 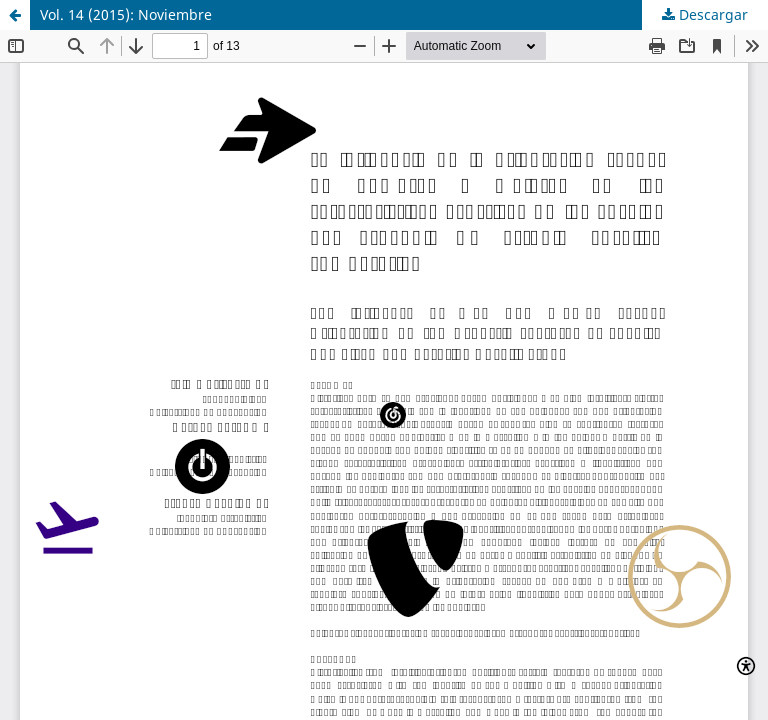 I want to click on TYPO3 content management system logo, so click(x=415, y=568).